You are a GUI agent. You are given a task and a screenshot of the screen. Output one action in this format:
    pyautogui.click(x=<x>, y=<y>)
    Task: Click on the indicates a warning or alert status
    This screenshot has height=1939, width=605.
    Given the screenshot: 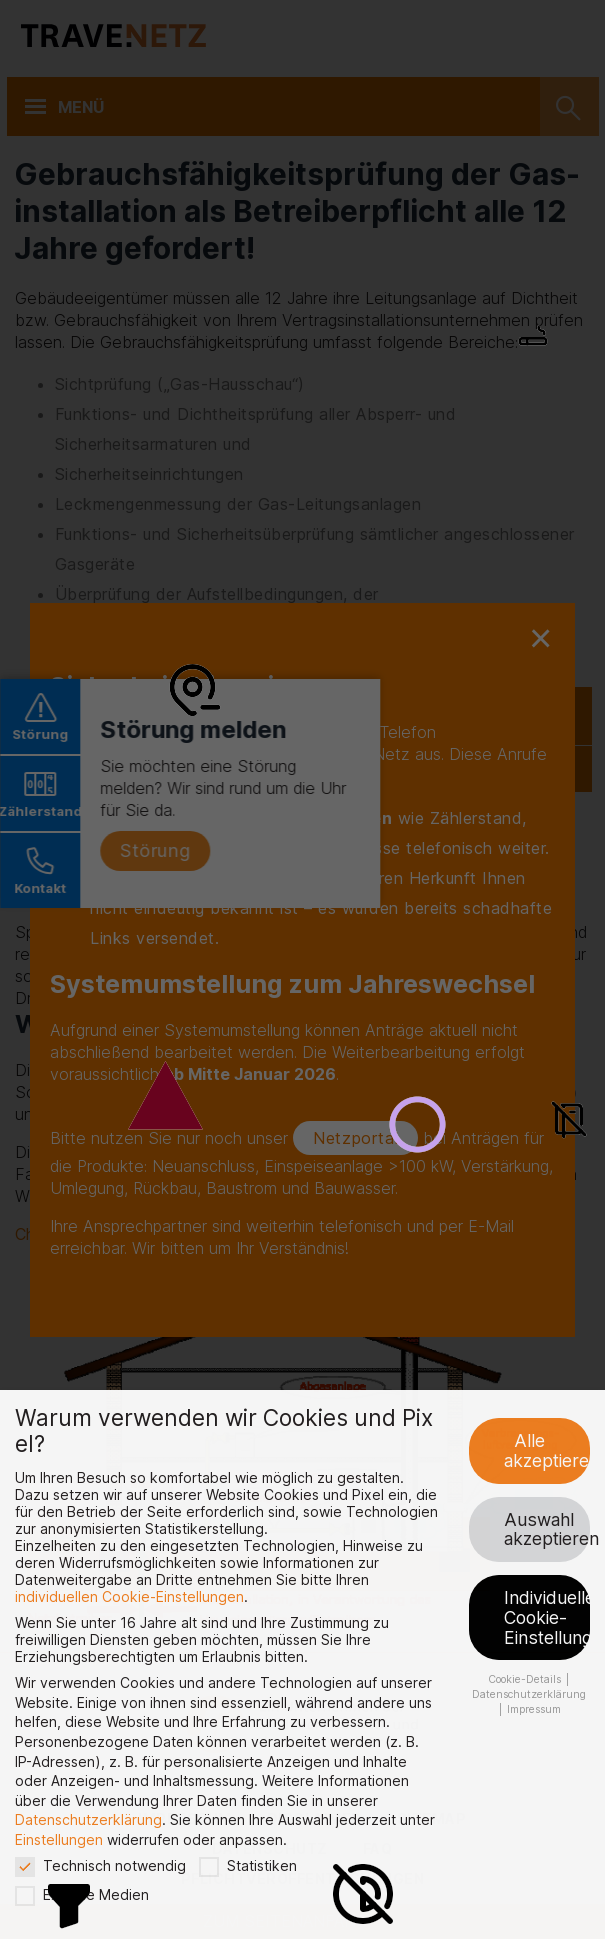 What is the action you would take?
    pyautogui.click(x=165, y=1096)
    